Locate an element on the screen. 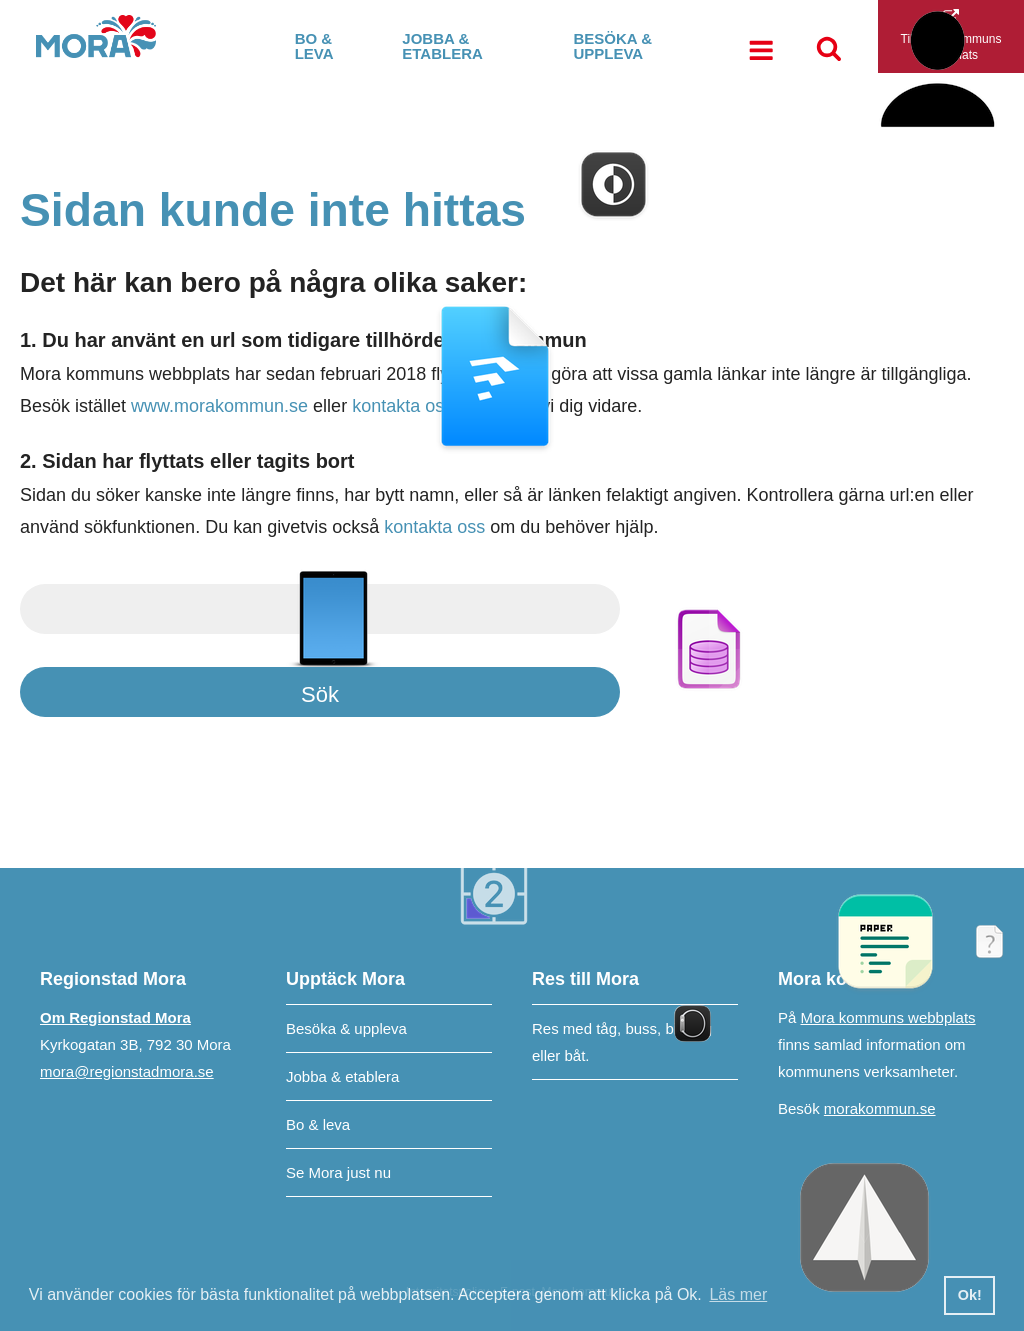  libreoffice base database file is located at coordinates (709, 649).